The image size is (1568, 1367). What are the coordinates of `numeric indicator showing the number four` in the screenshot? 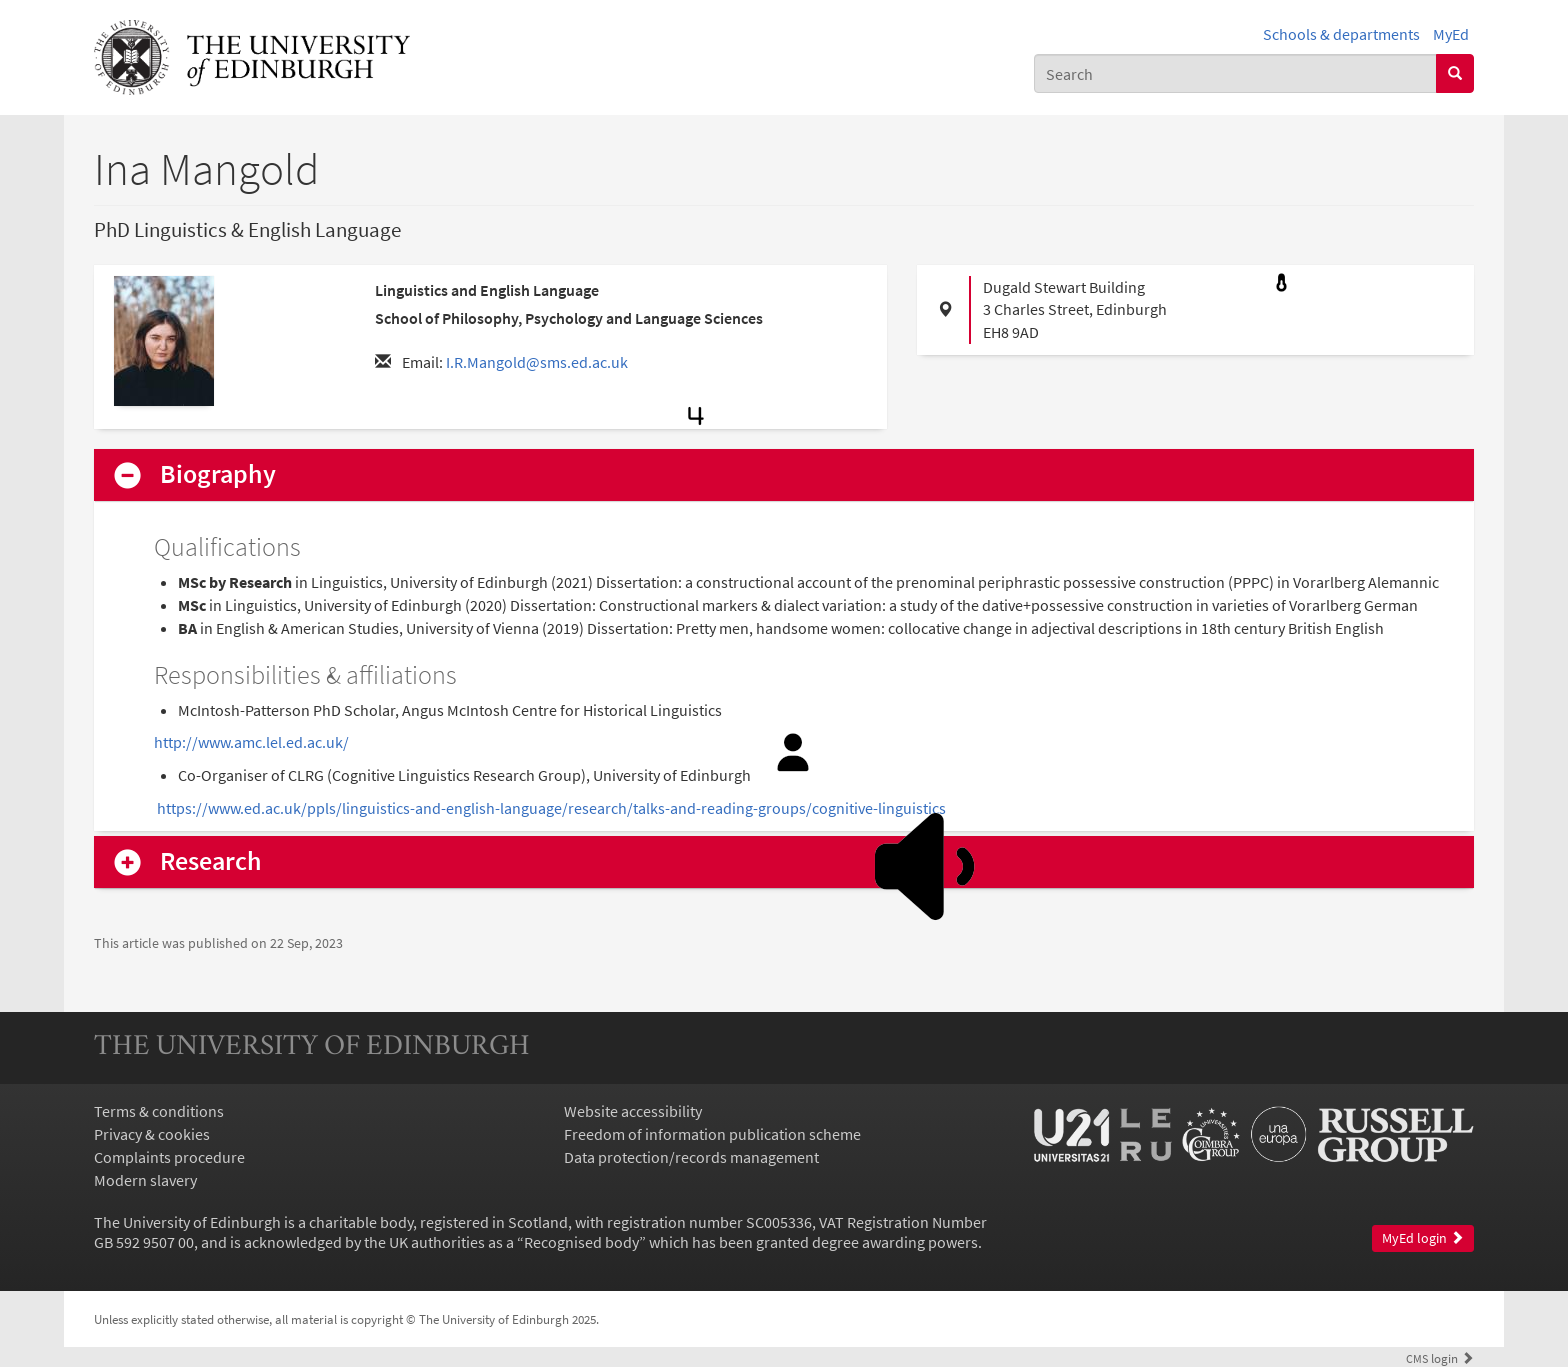 It's located at (696, 416).